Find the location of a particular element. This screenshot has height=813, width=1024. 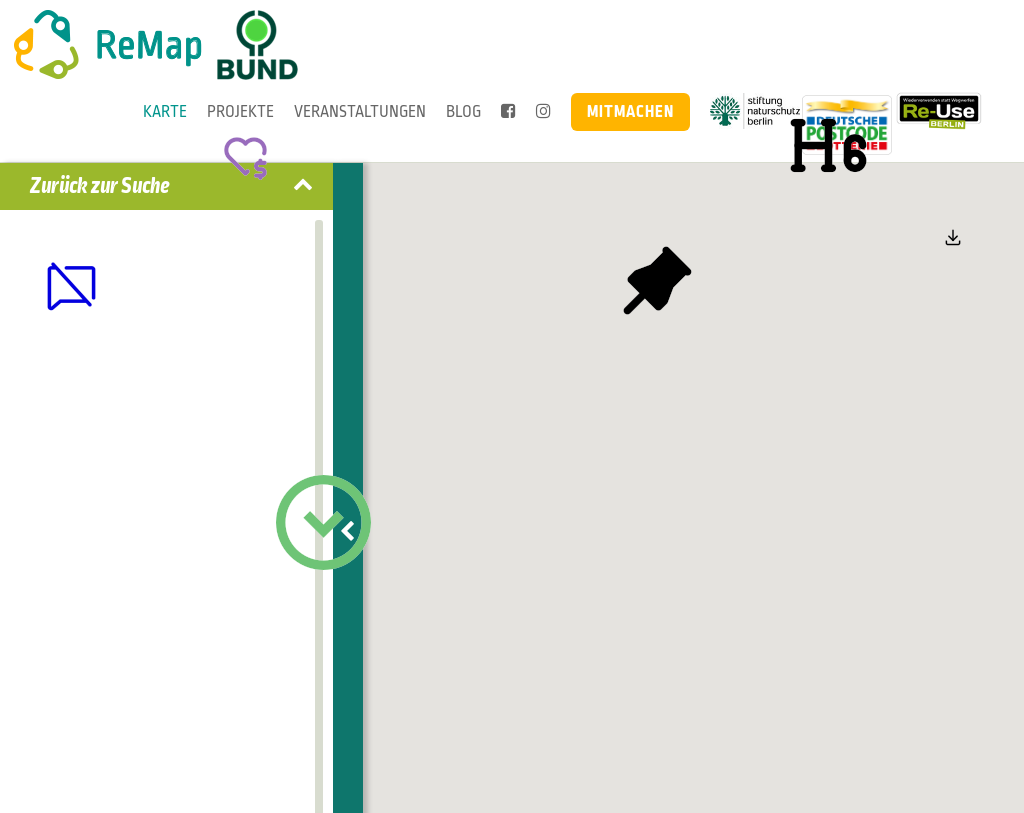

format text as heading level 6 is located at coordinates (828, 145).